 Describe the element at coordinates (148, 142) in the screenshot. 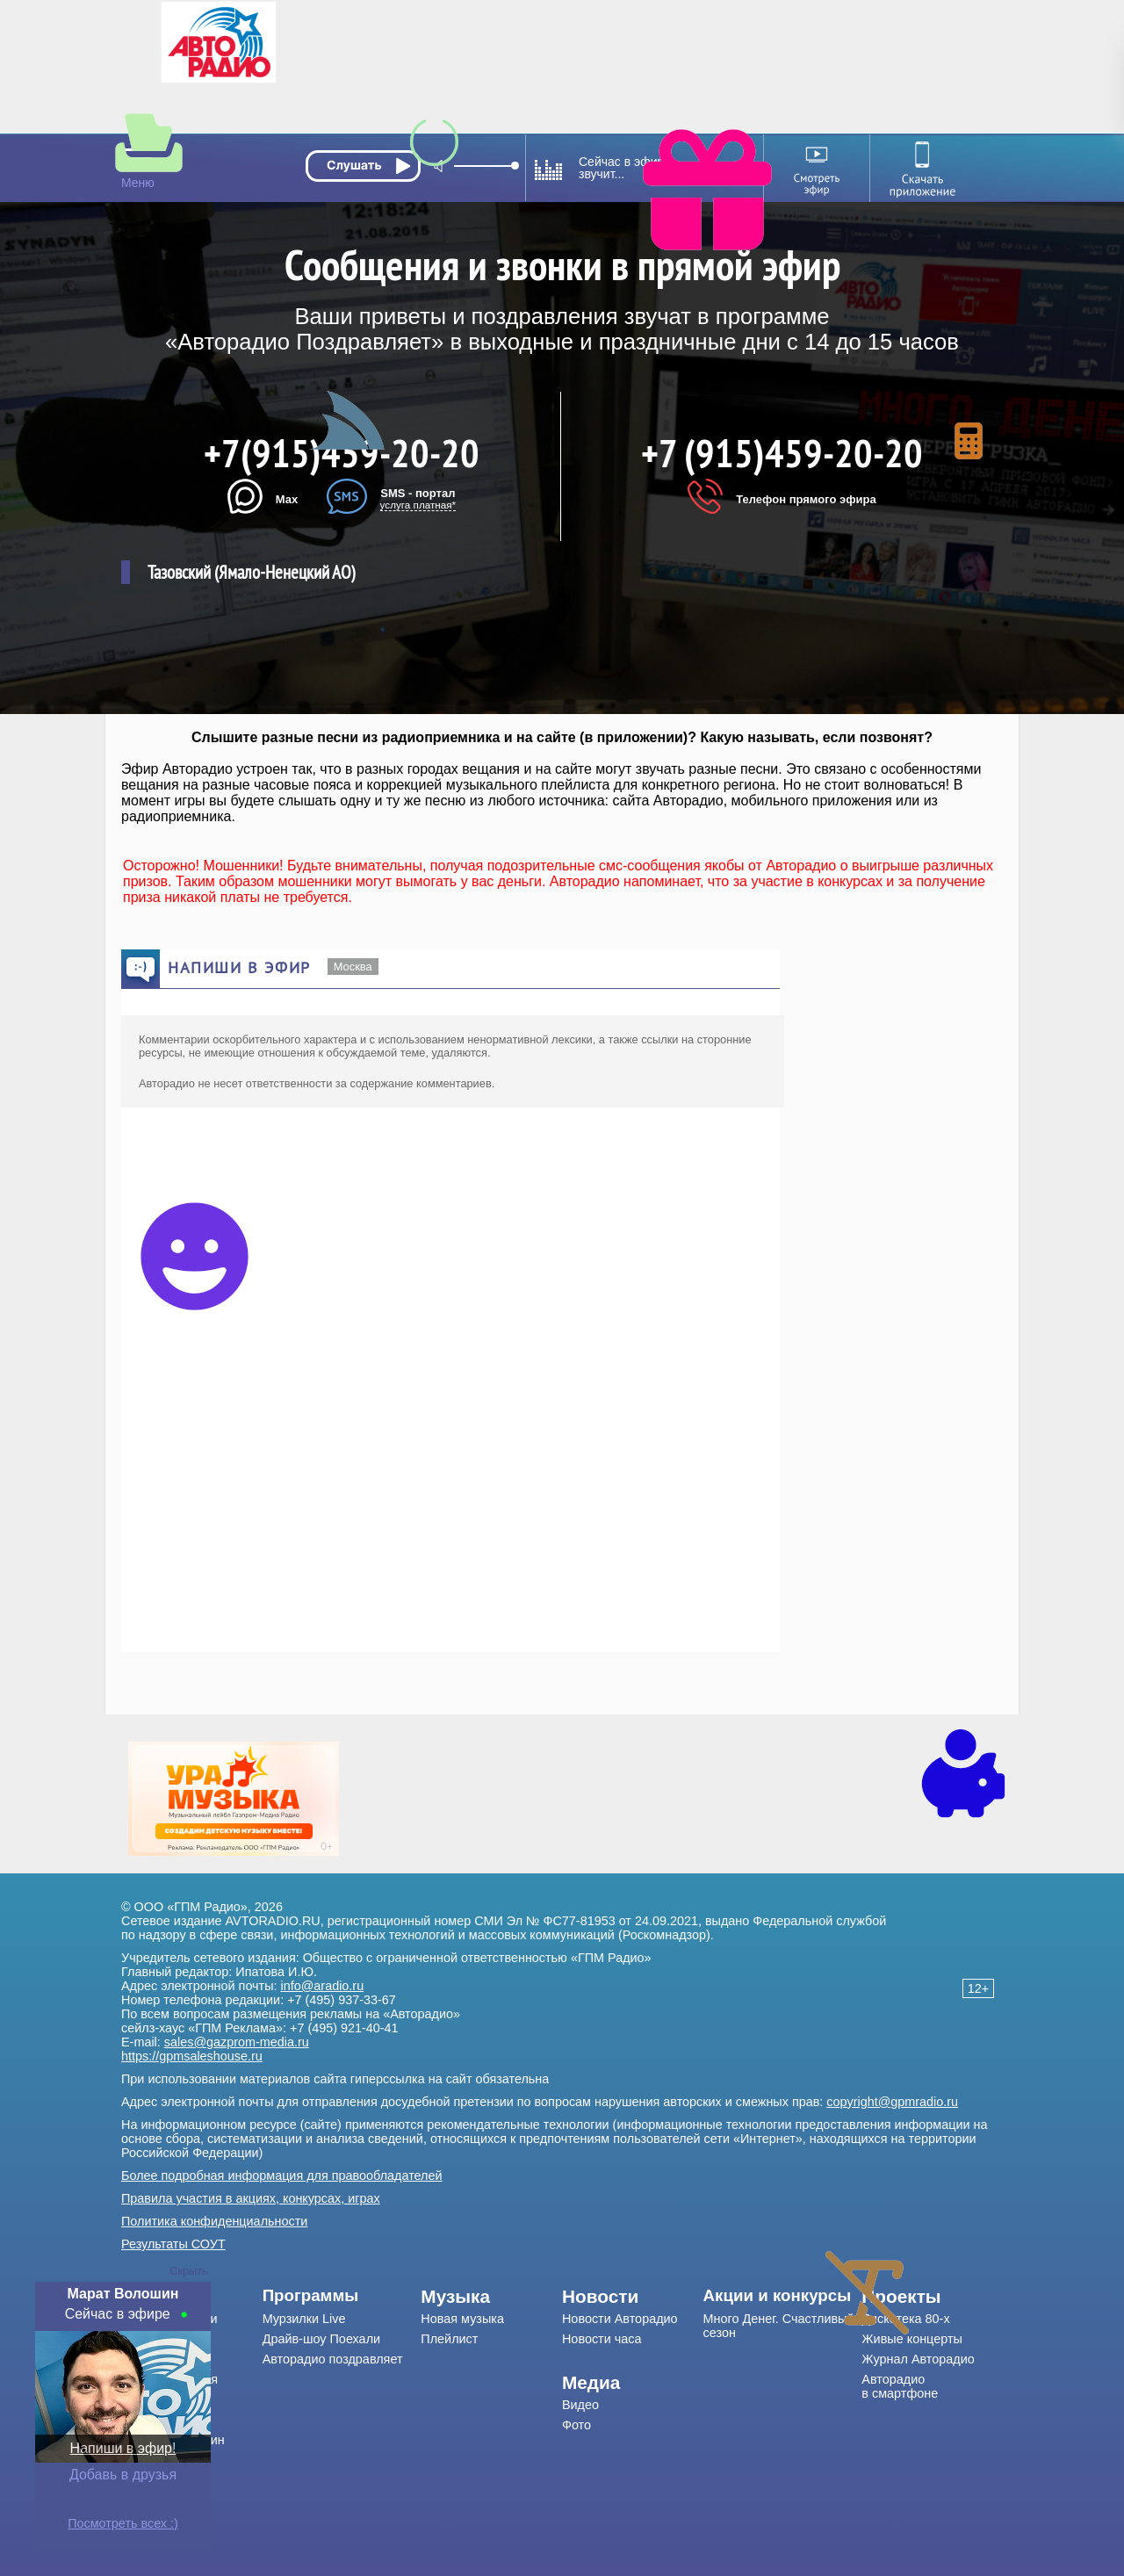

I see `access tissue box or hygiene supplies` at that location.